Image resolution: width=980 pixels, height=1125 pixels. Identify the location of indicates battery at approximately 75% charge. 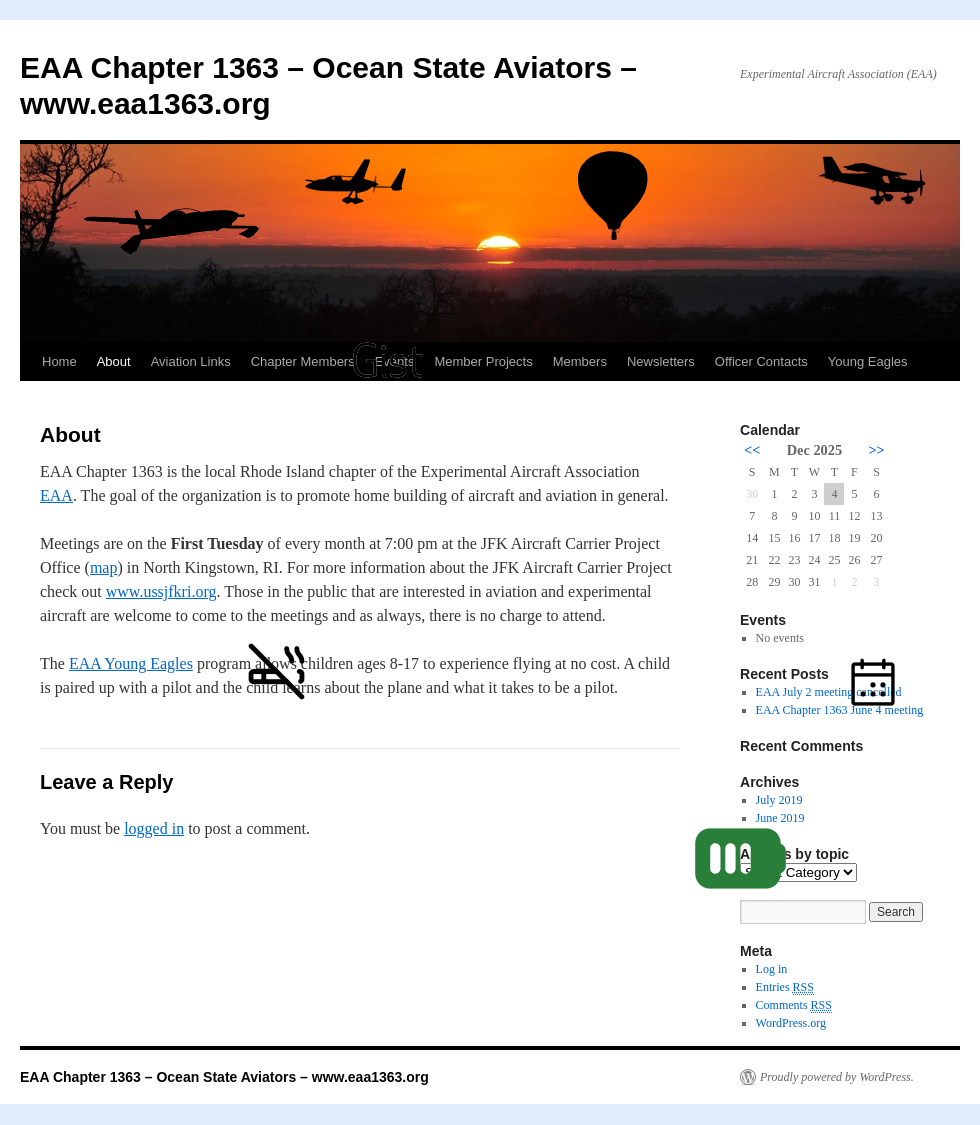
(740, 858).